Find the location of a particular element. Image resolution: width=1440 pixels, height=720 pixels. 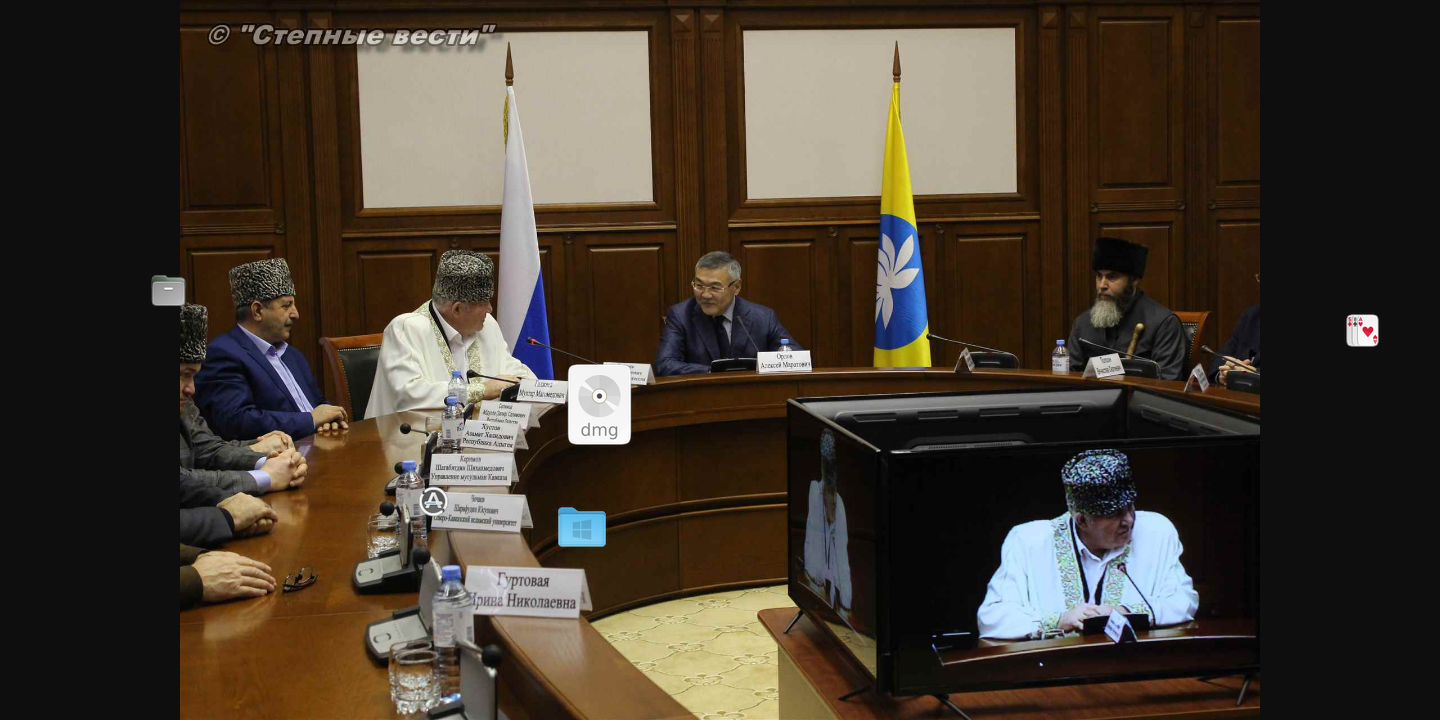

launch solitaire card game is located at coordinates (1362, 330).